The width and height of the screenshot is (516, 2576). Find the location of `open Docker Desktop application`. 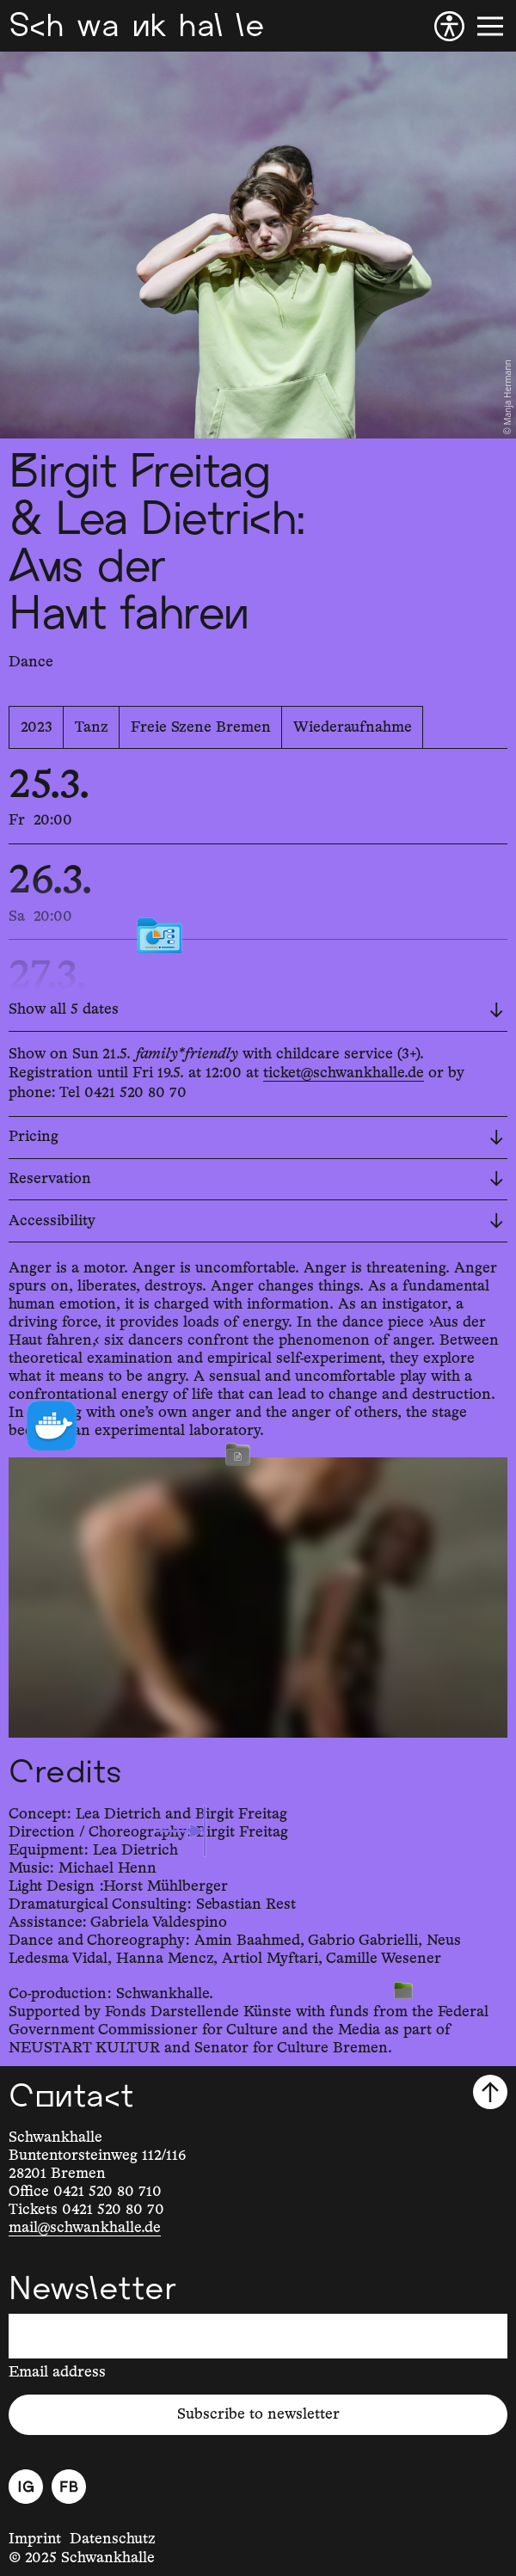

open Docker Desktop application is located at coordinates (52, 1426).